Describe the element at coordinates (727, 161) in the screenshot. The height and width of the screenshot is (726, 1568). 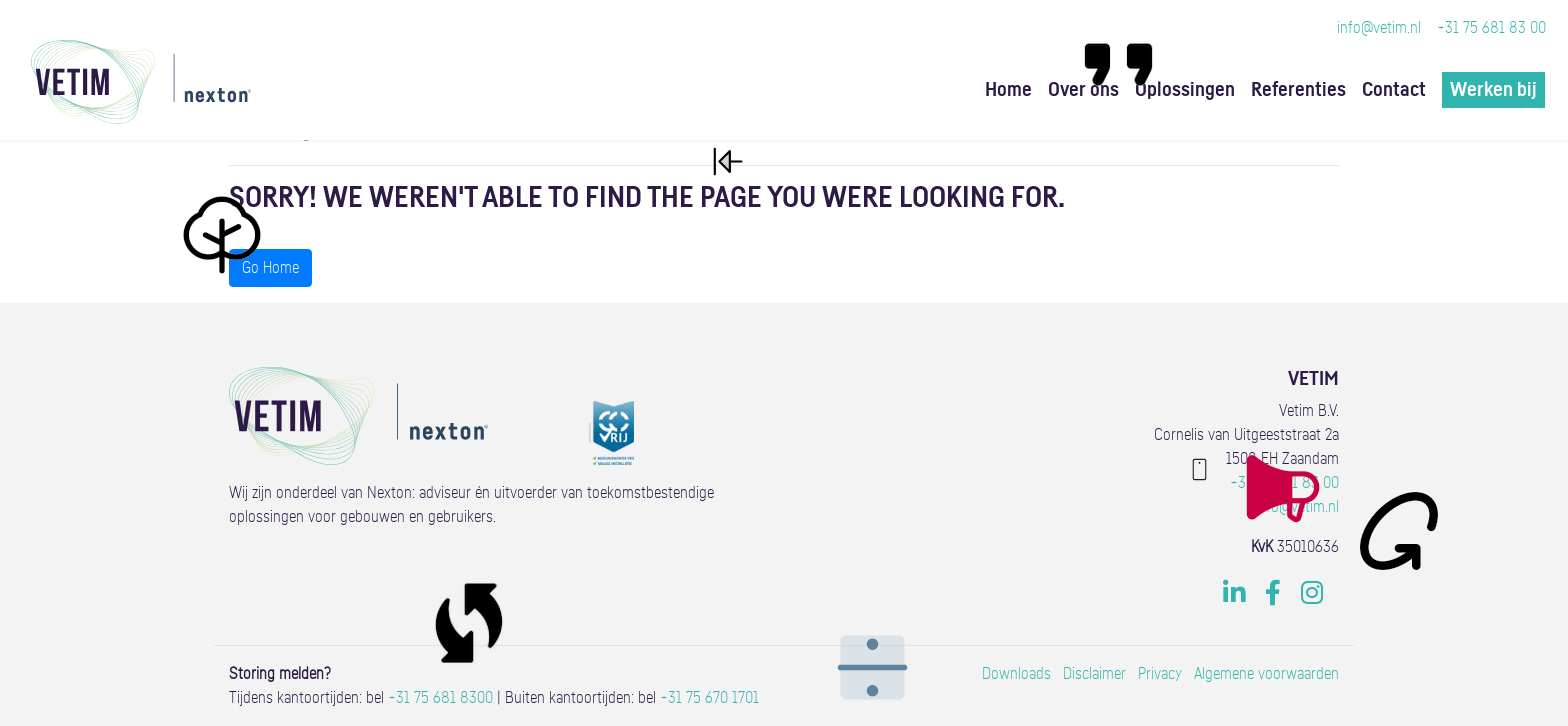
I see `go back to the beginning` at that location.